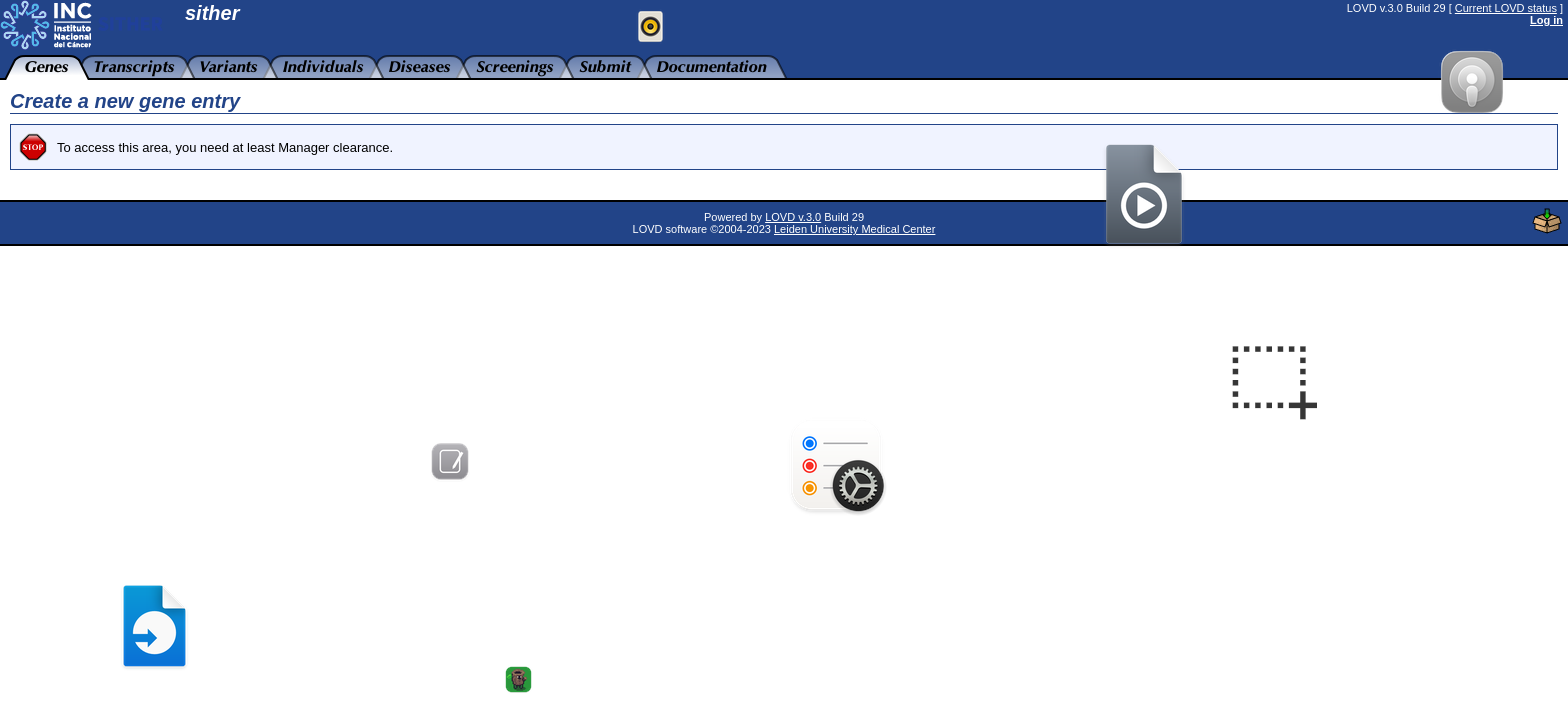 Image resolution: width=1568 pixels, height=720 pixels. Describe the element at coordinates (518, 679) in the screenshot. I see `launch ricochlime game app` at that location.